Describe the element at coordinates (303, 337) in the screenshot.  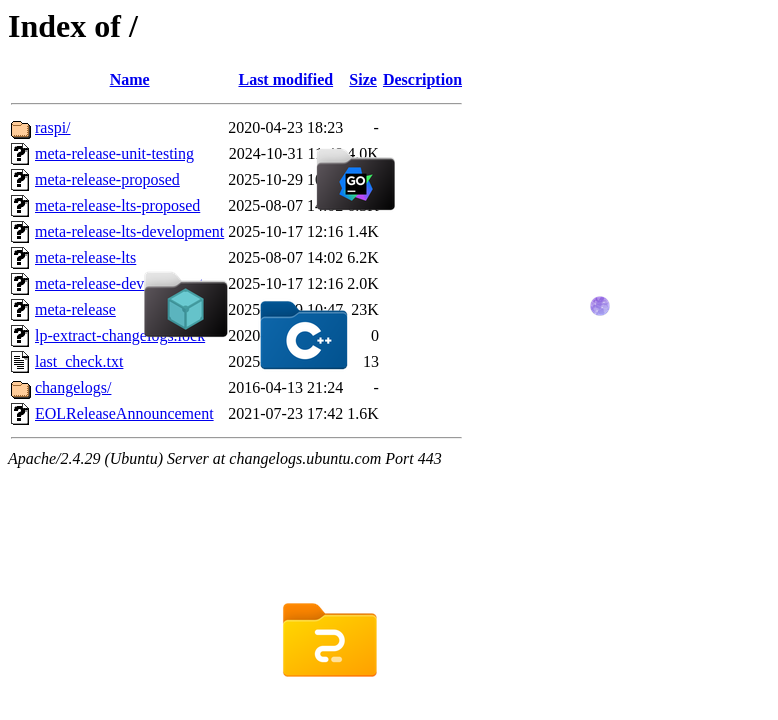
I see `open folder containing C++ project files` at that location.